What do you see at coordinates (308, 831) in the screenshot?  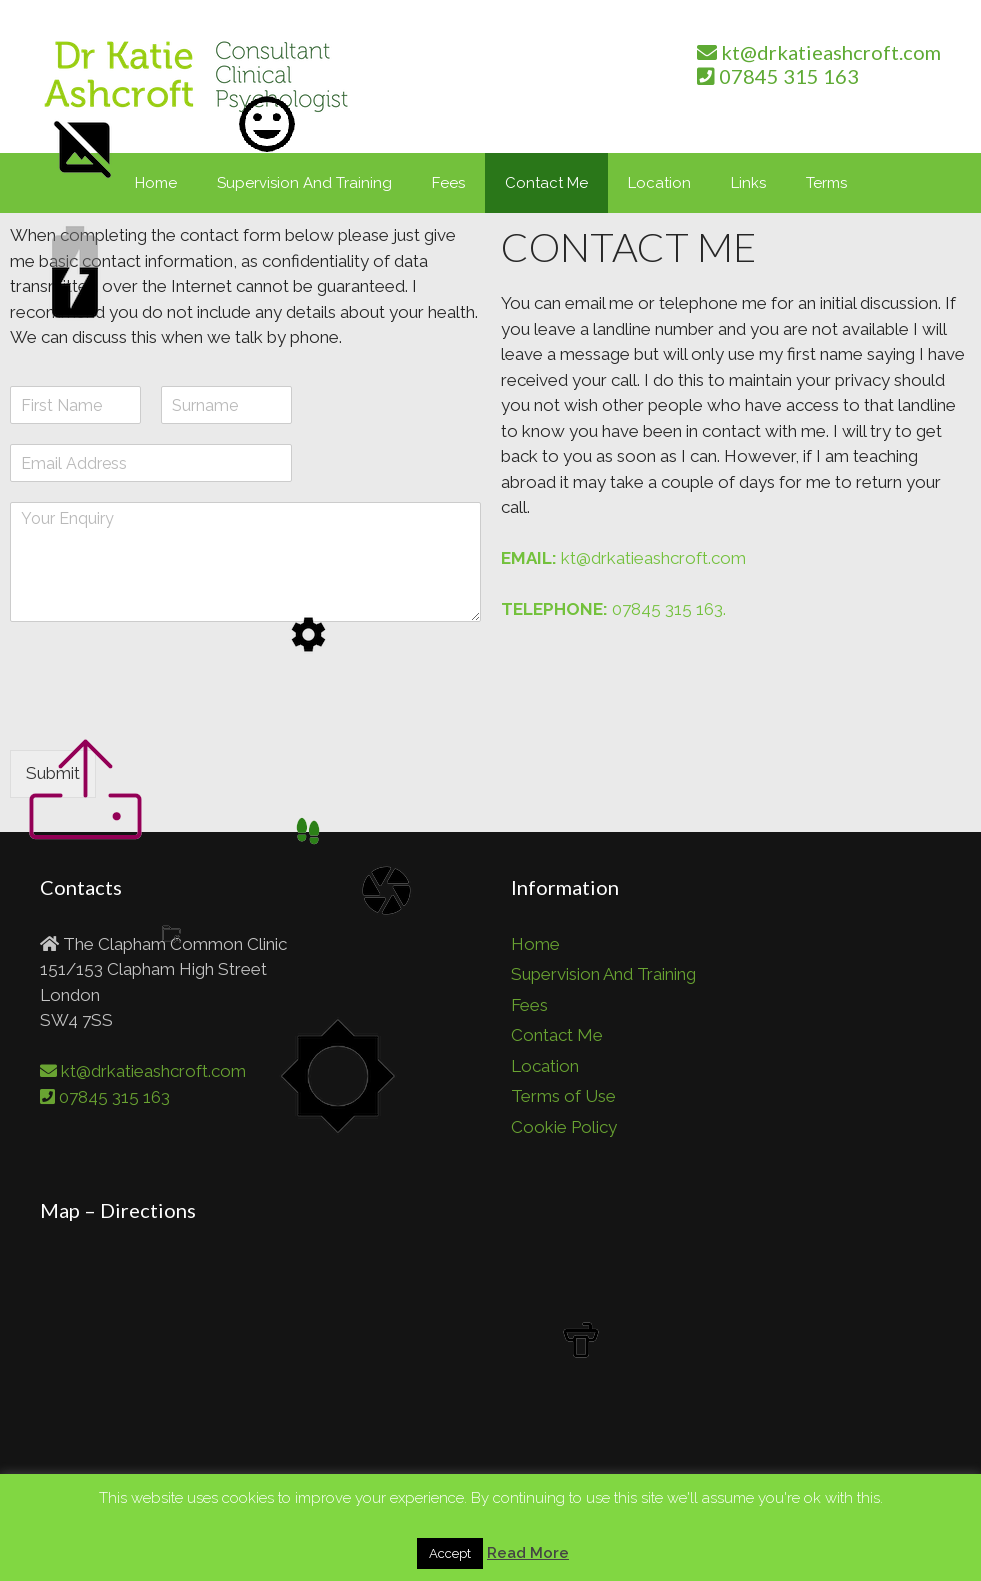 I see `view step tracking or walking activity` at bounding box center [308, 831].